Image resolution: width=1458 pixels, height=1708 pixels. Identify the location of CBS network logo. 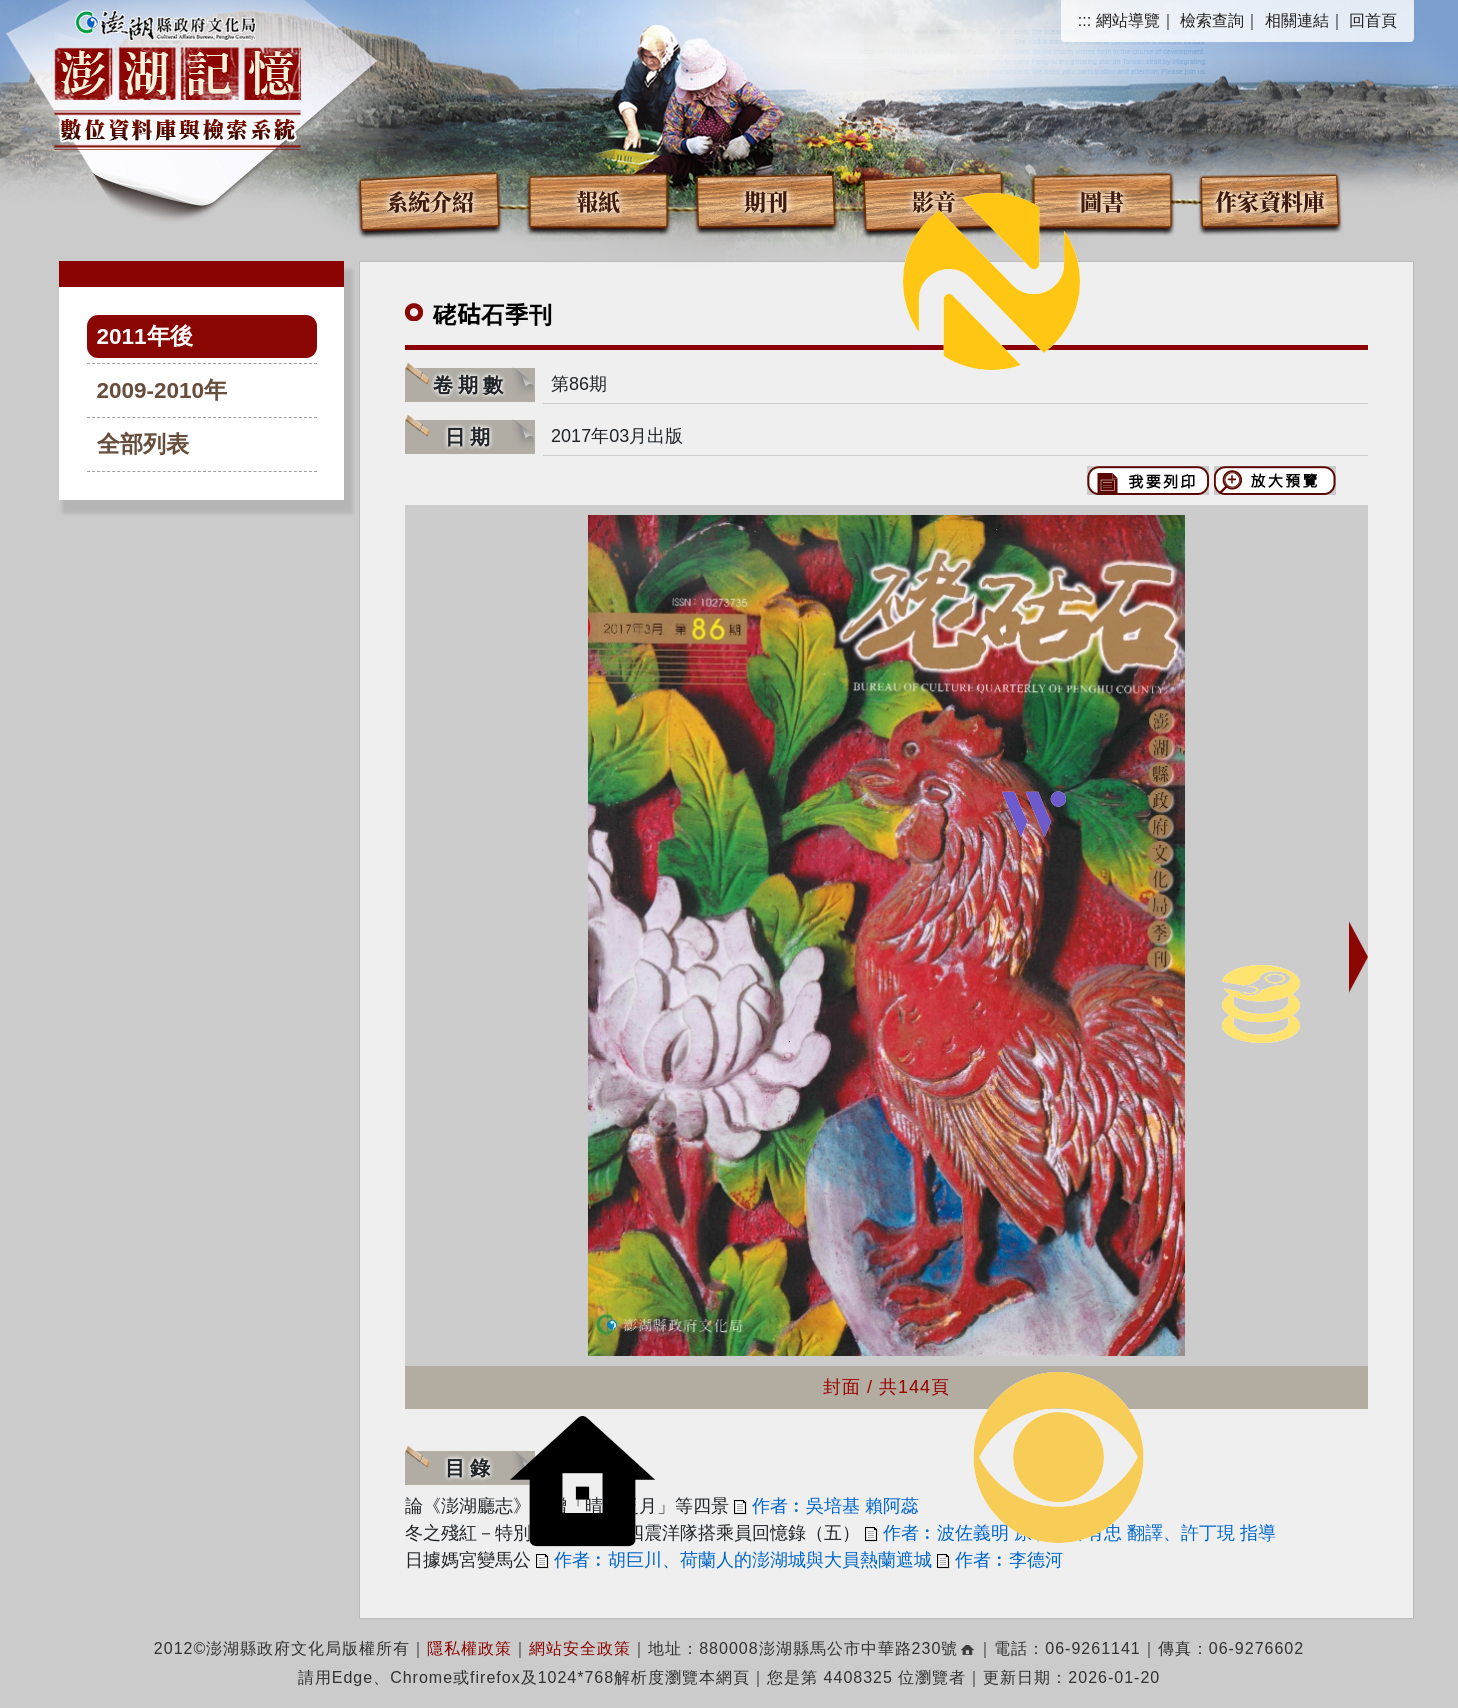
(1058, 1457).